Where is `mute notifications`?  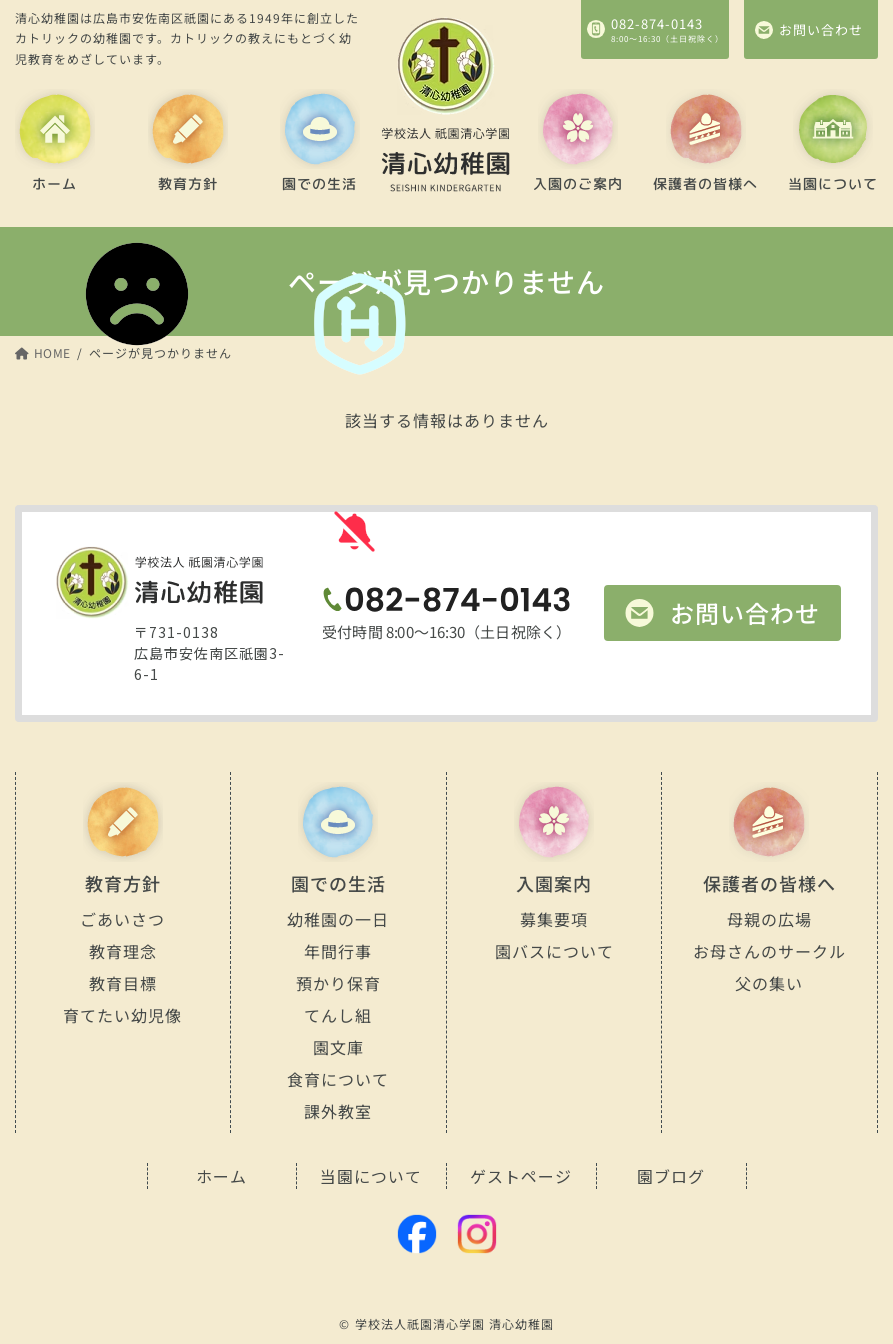
mute notifications is located at coordinates (354, 531).